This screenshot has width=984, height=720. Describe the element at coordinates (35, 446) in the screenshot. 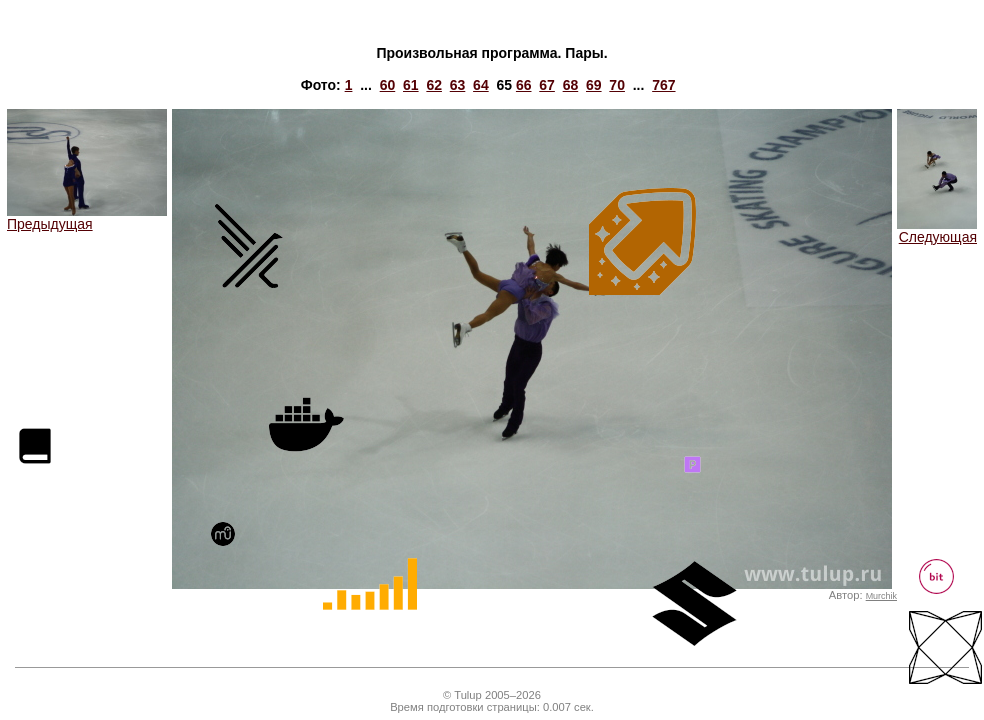

I see `open a book or reading app` at that location.